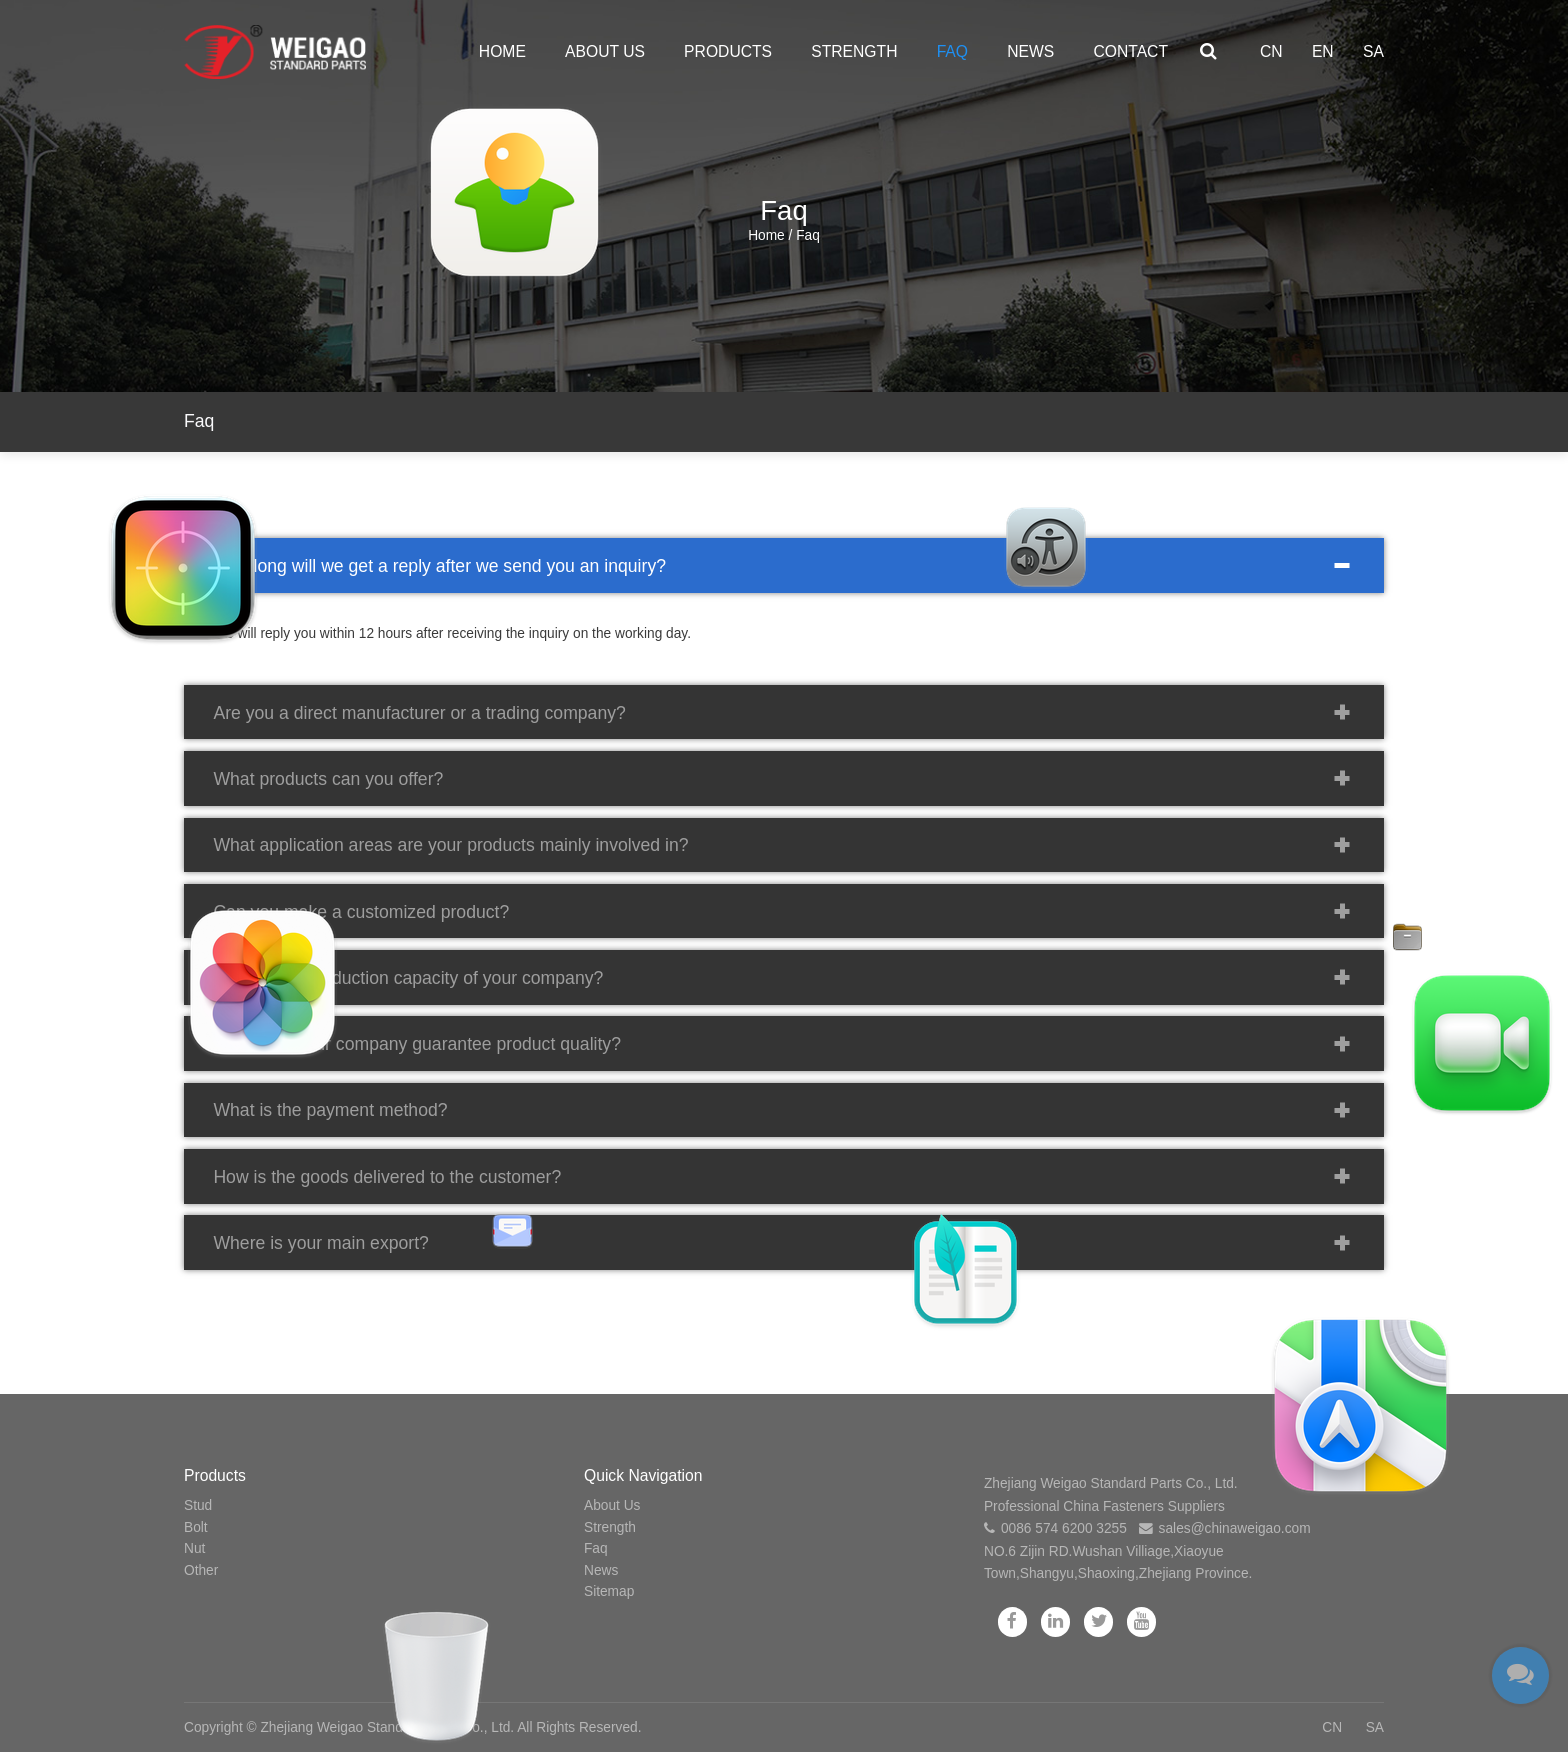 Image resolution: width=1568 pixels, height=1752 pixels. I want to click on open FaceTime to start a video call, so click(1482, 1043).